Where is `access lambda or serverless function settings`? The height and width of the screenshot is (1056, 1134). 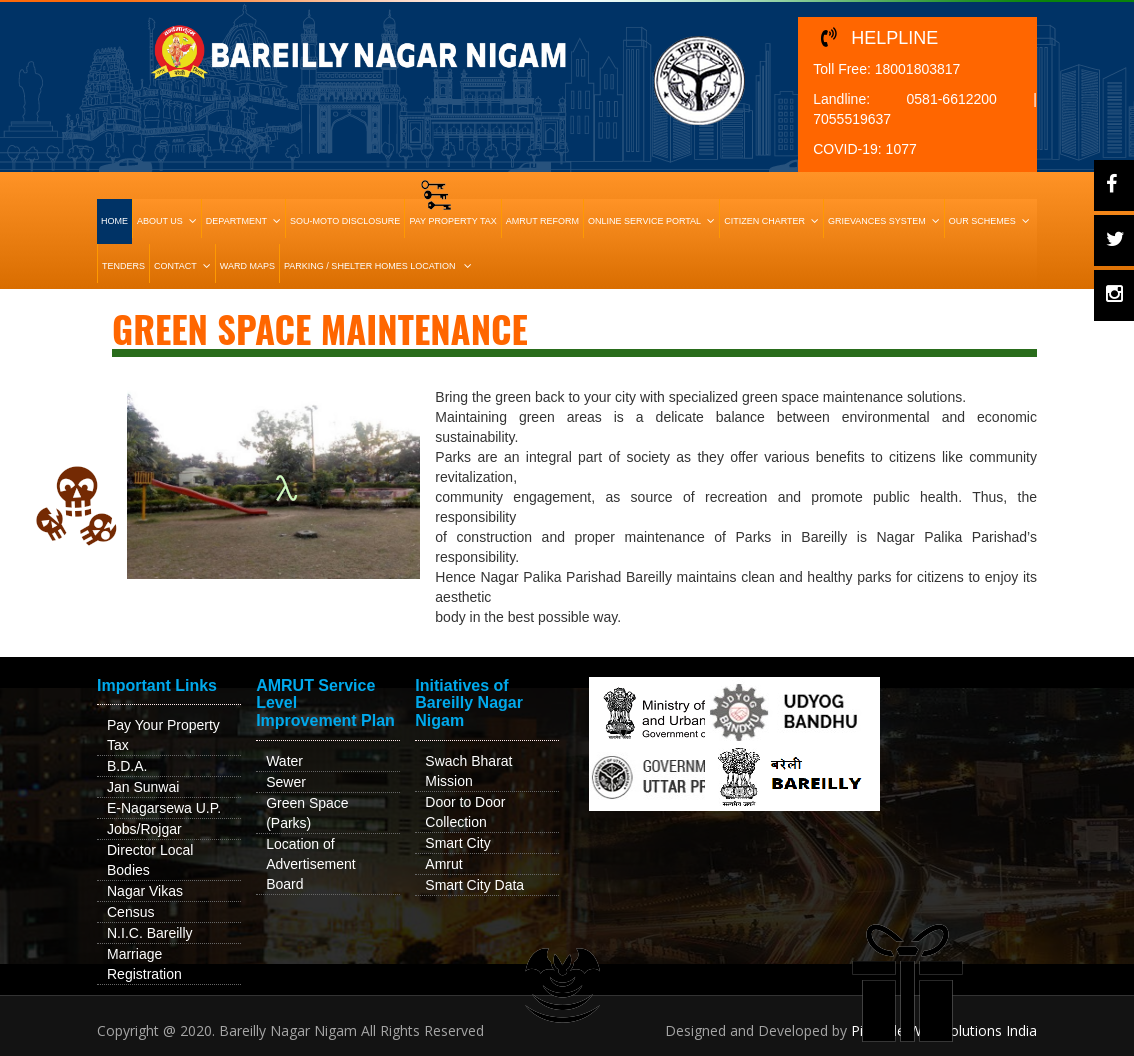
access lambda or serverless function settings is located at coordinates (286, 488).